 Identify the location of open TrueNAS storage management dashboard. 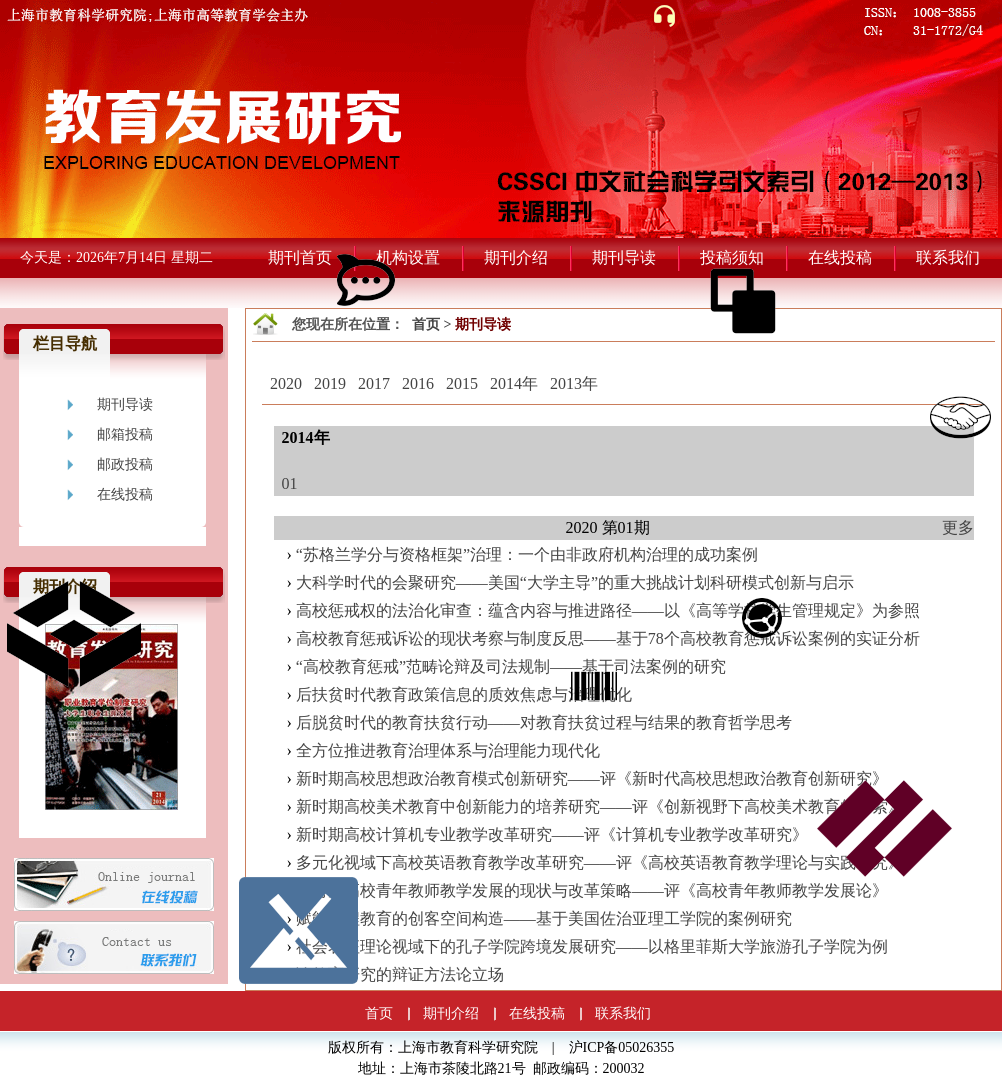
(74, 634).